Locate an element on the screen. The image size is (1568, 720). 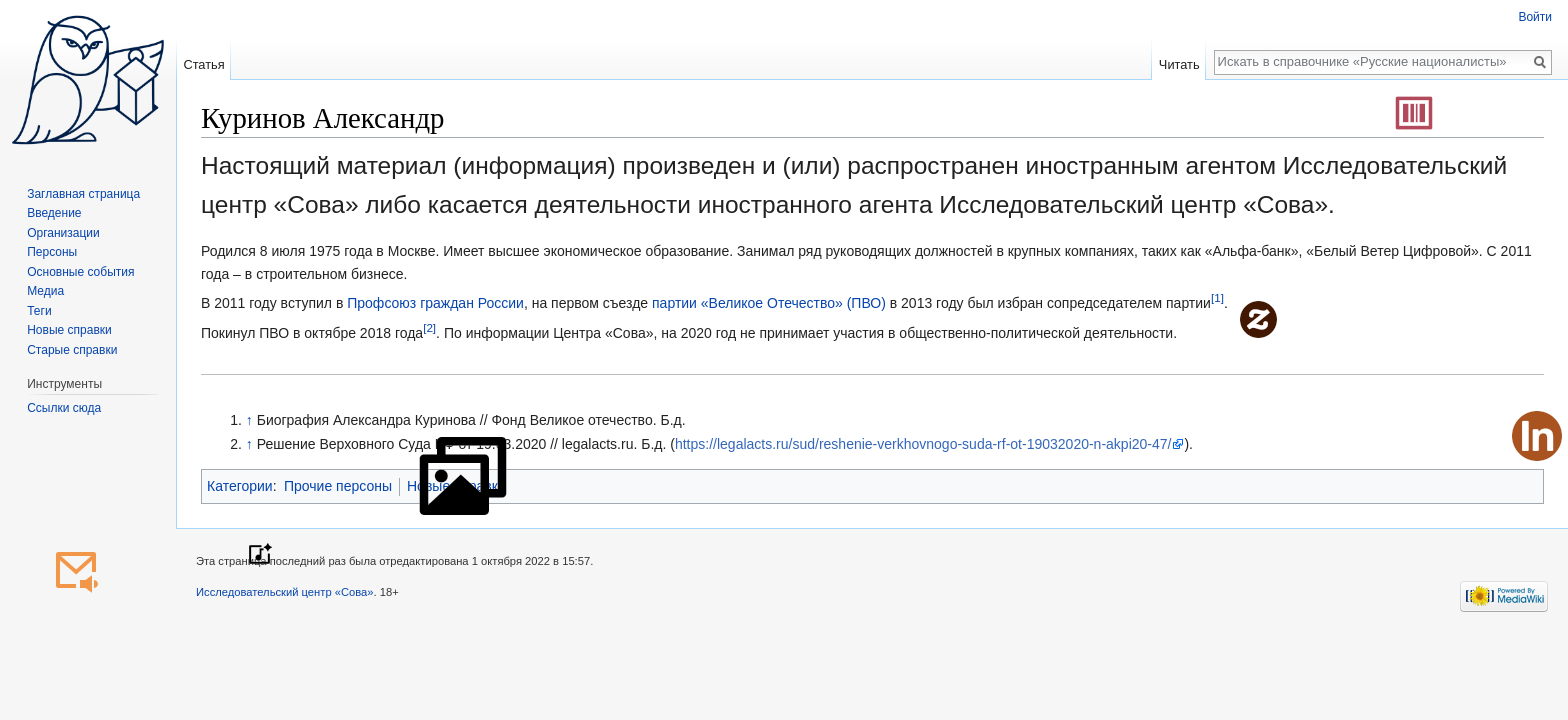
manage email notification sounds is located at coordinates (76, 570).